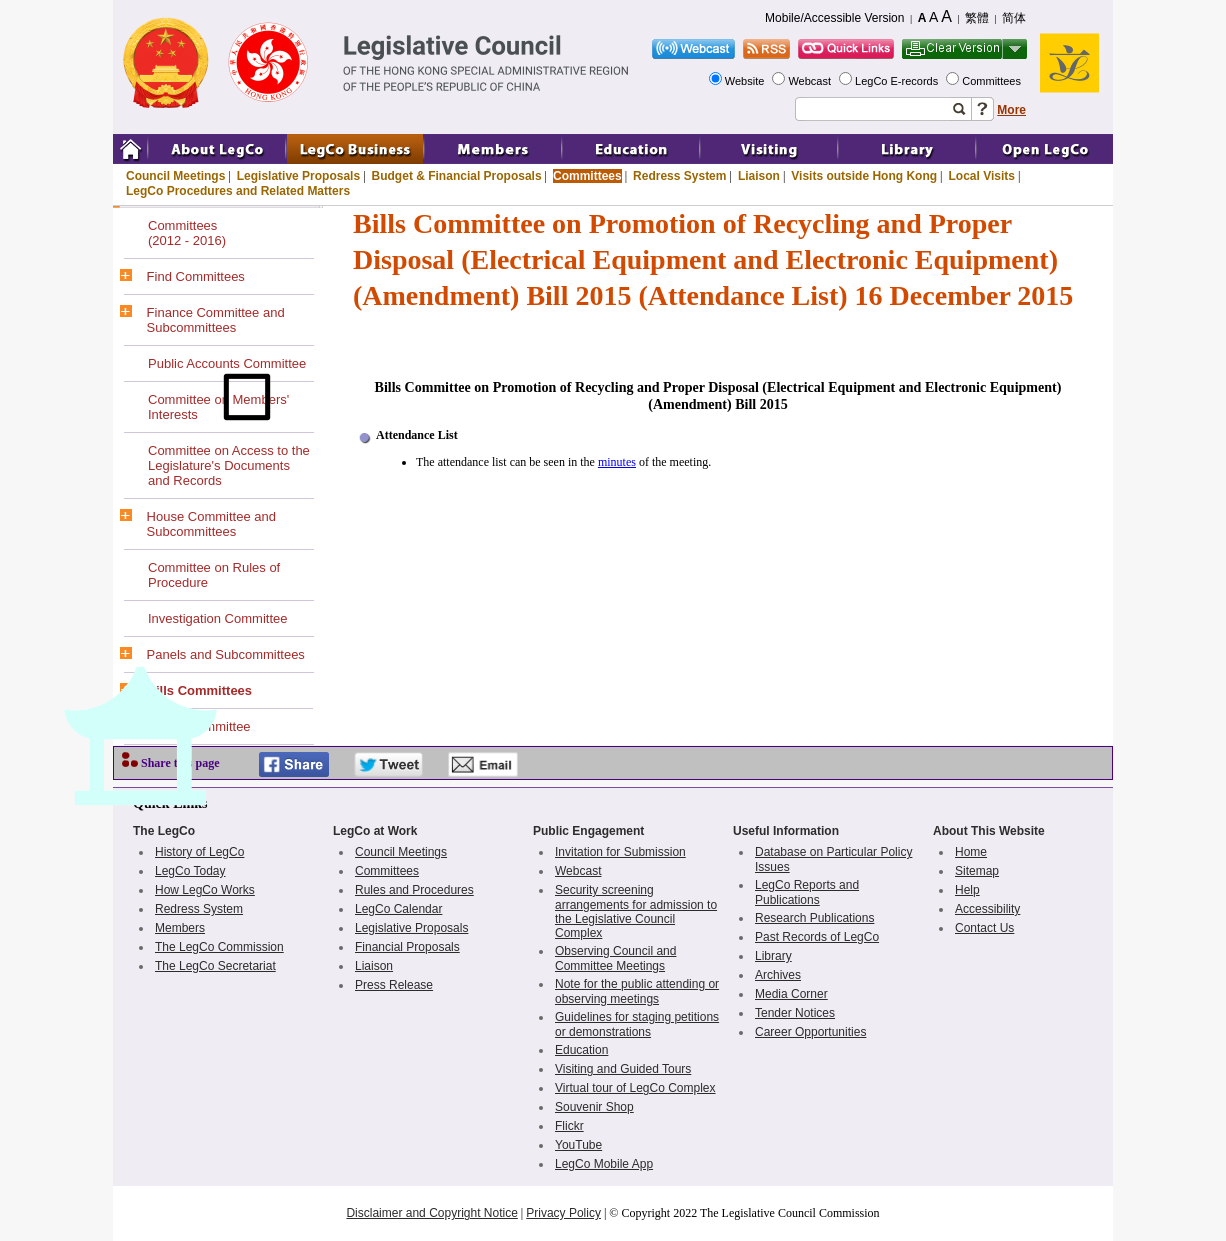  I want to click on access historical or cultural landmarks, so click(140, 739).